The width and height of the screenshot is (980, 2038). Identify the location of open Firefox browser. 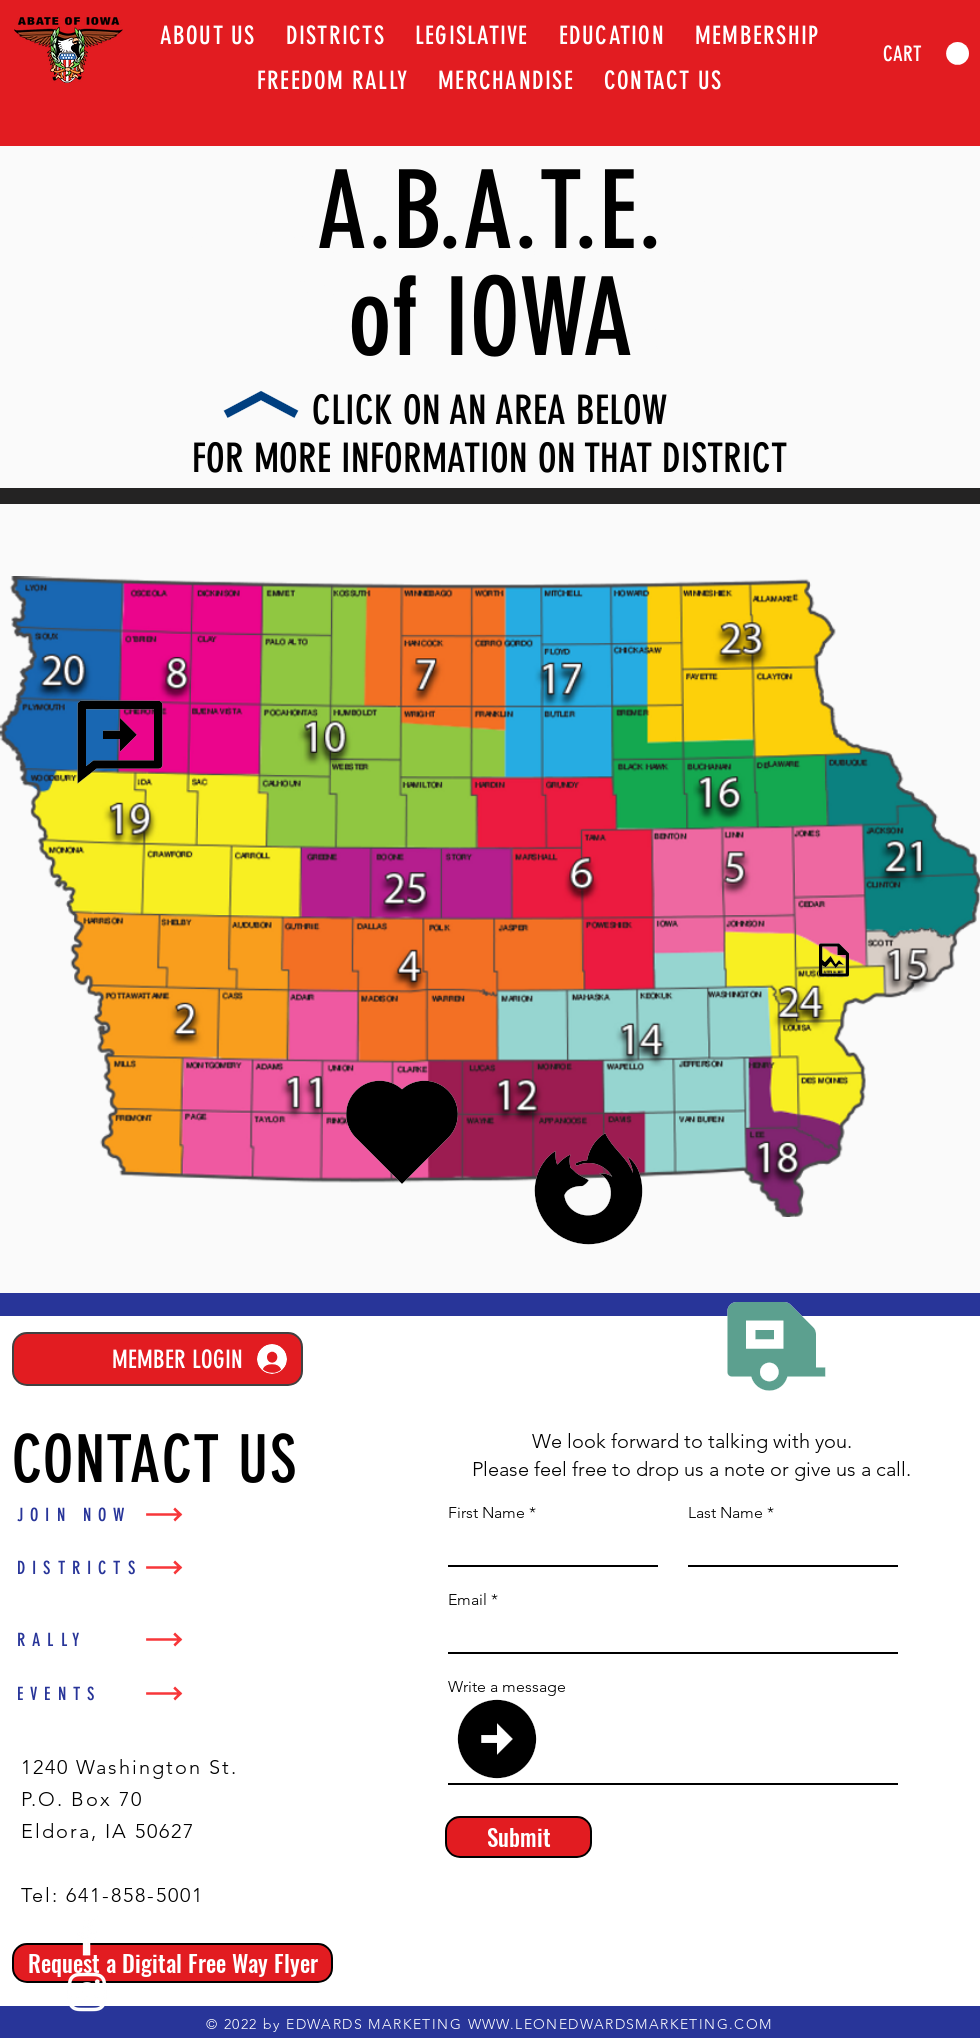
(588, 1190).